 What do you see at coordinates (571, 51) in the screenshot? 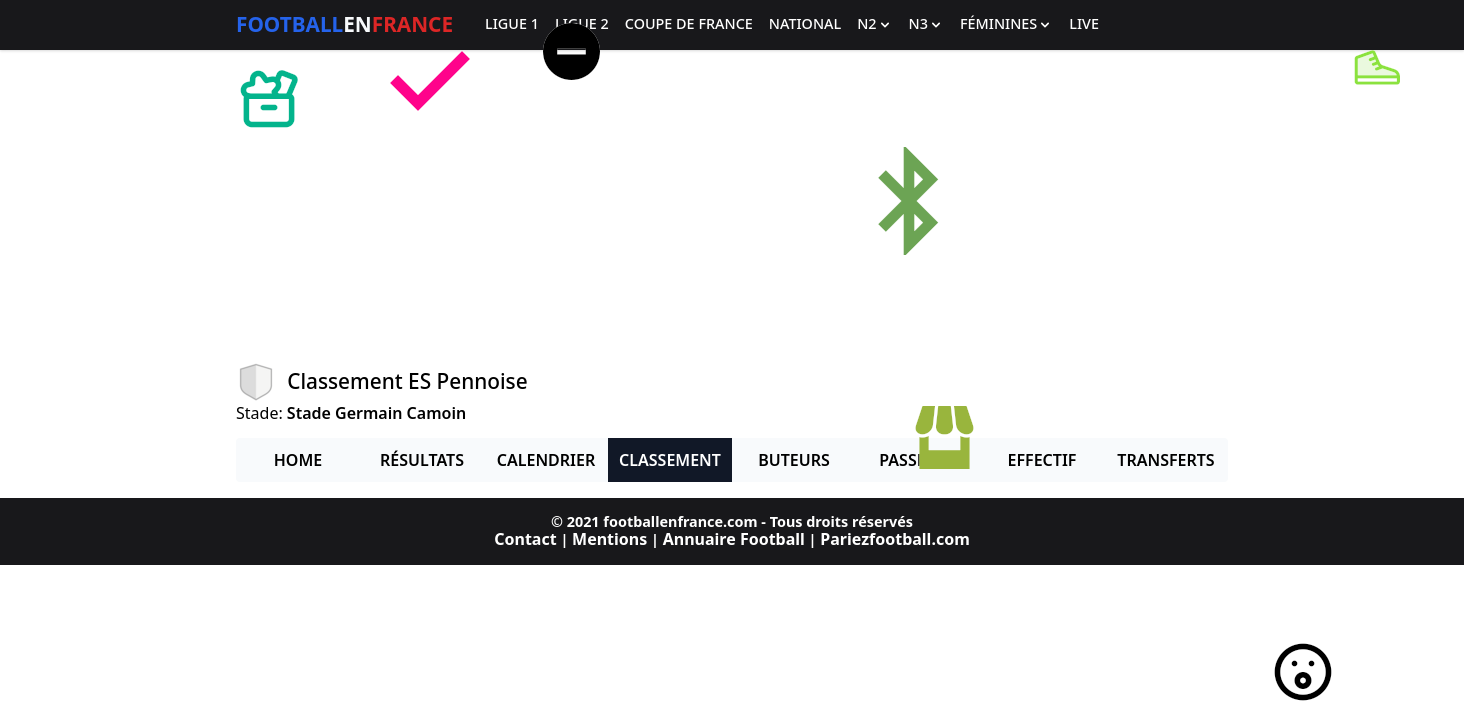
I see `remove an item from a list` at bounding box center [571, 51].